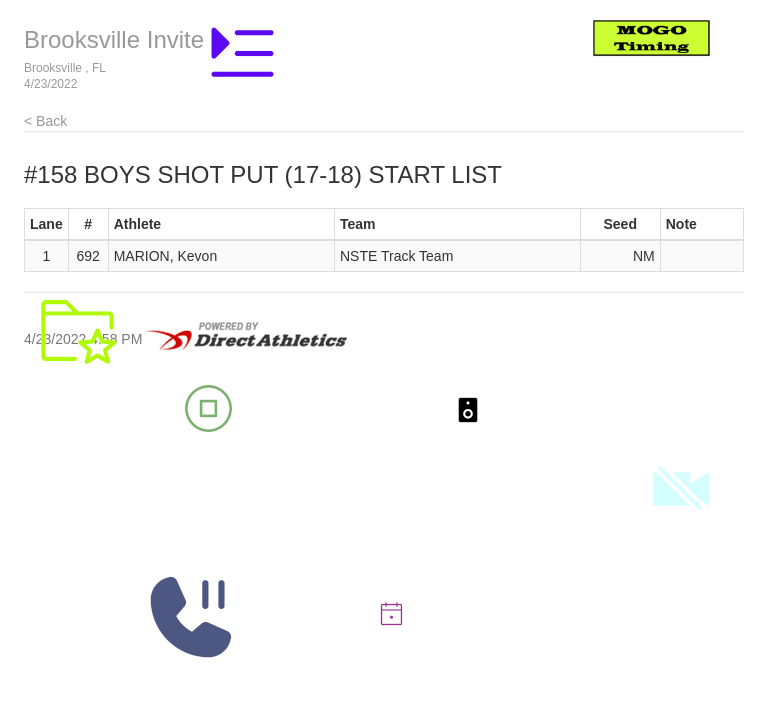 The height and width of the screenshot is (720, 768). Describe the element at coordinates (192, 615) in the screenshot. I see `put current call on hold` at that location.